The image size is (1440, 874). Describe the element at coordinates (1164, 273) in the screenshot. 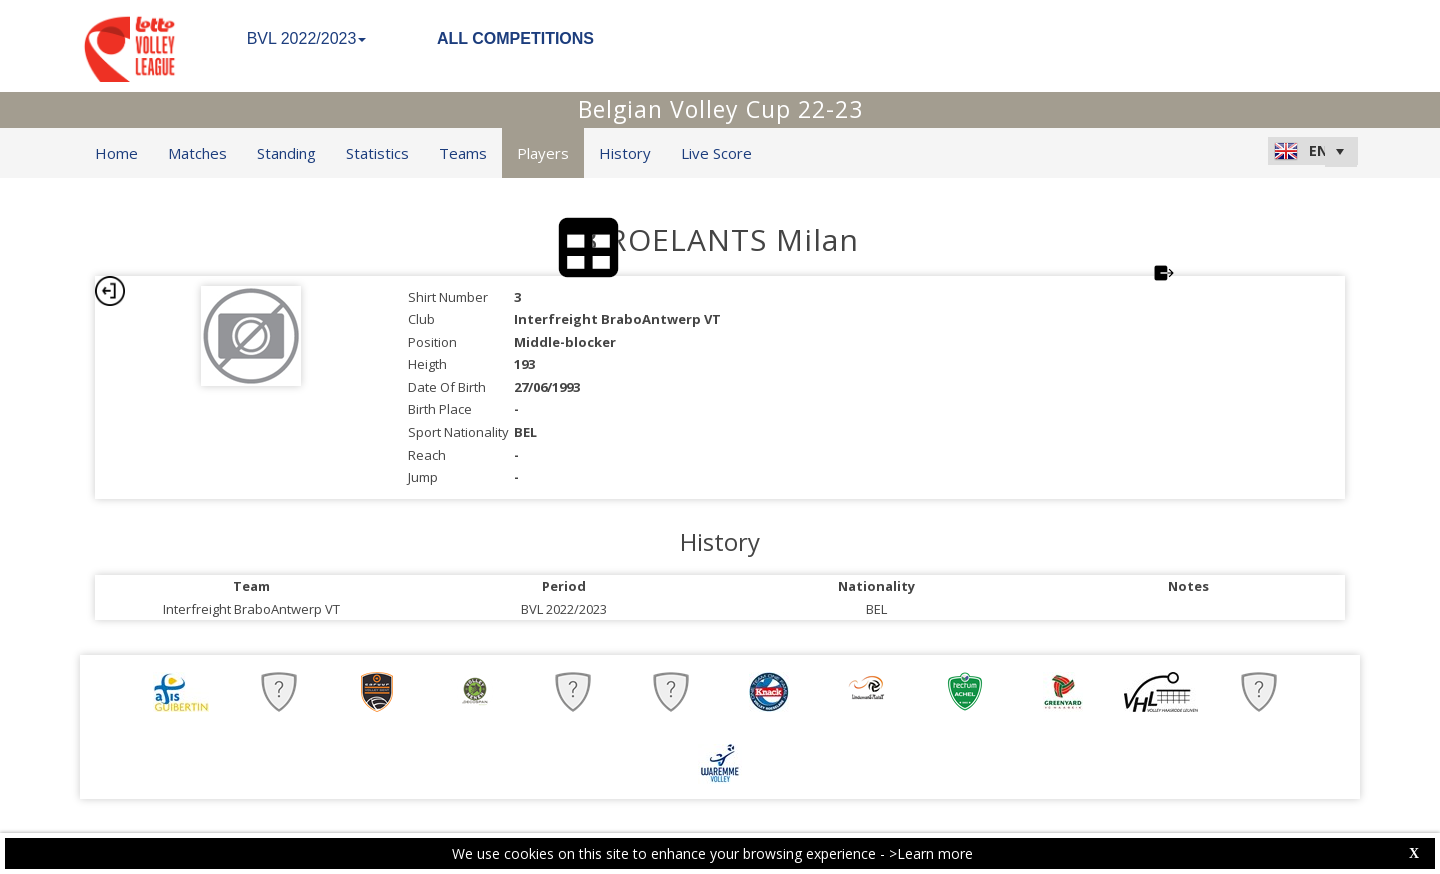

I see `log out of your account` at that location.